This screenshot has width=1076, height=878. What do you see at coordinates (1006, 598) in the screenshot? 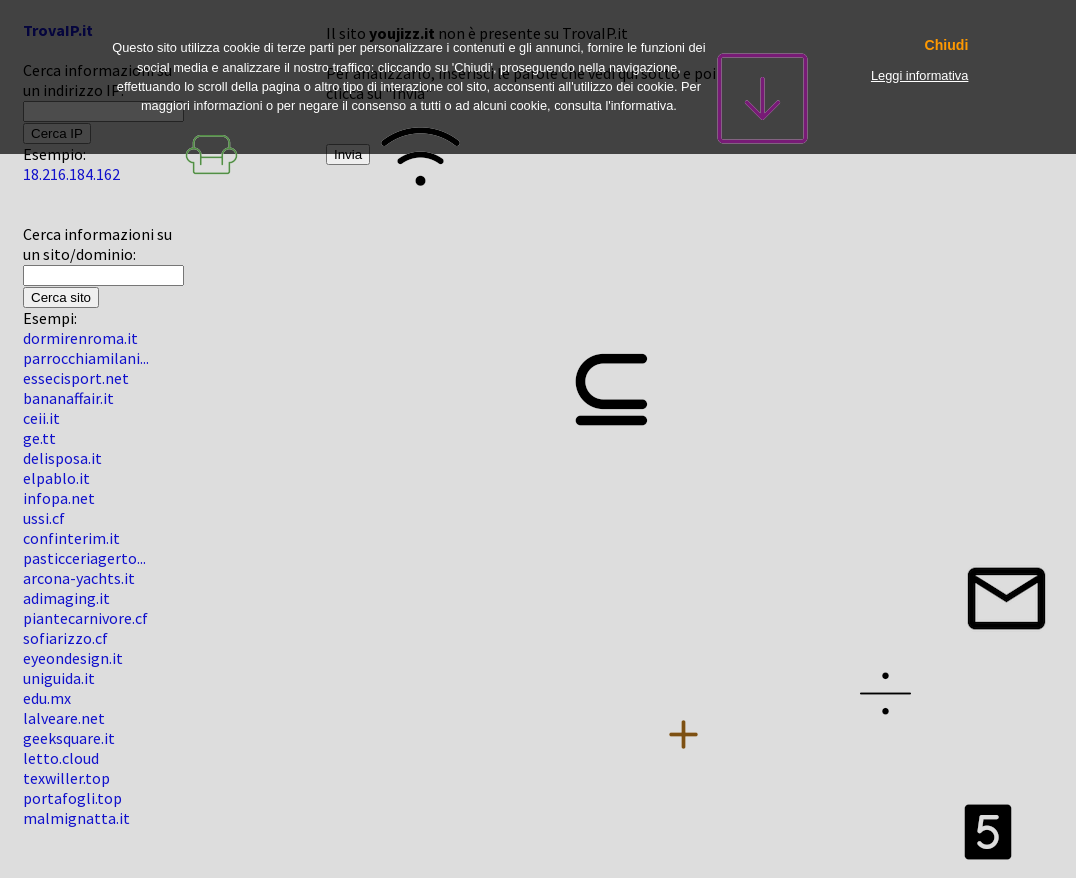
I see `open your email inbox` at bounding box center [1006, 598].